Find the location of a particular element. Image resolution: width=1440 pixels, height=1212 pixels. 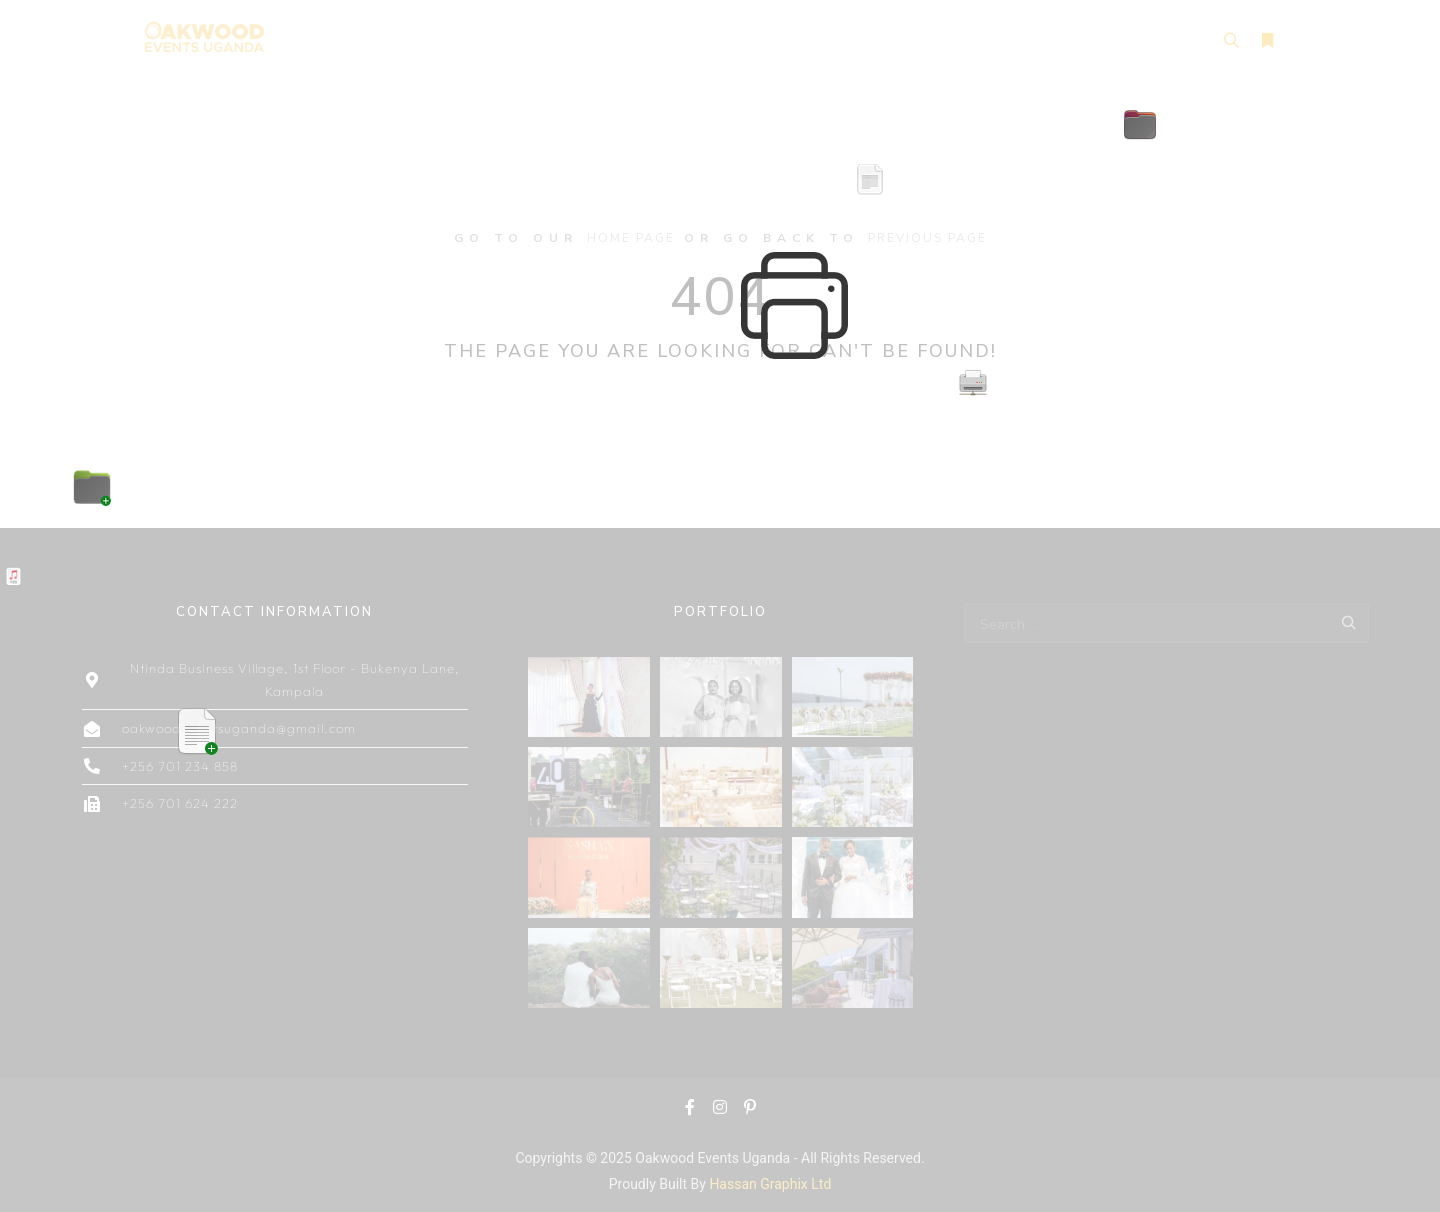

an ogg vorbis audio file is located at coordinates (13, 576).